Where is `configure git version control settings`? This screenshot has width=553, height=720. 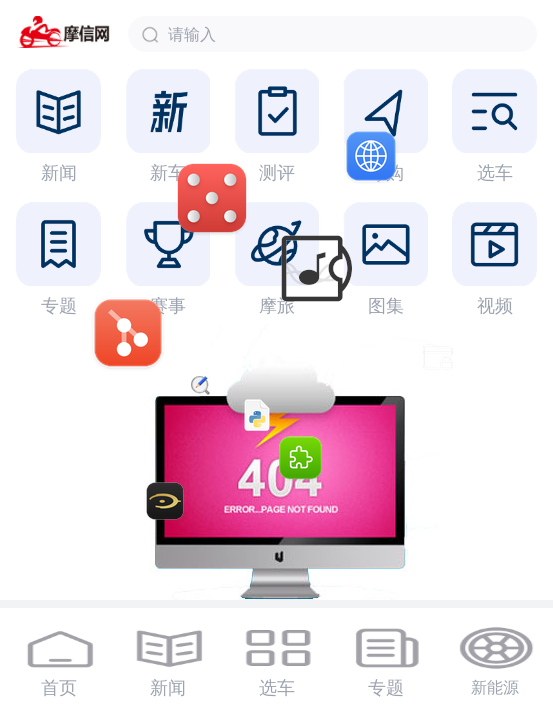 configure git version control settings is located at coordinates (128, 334).